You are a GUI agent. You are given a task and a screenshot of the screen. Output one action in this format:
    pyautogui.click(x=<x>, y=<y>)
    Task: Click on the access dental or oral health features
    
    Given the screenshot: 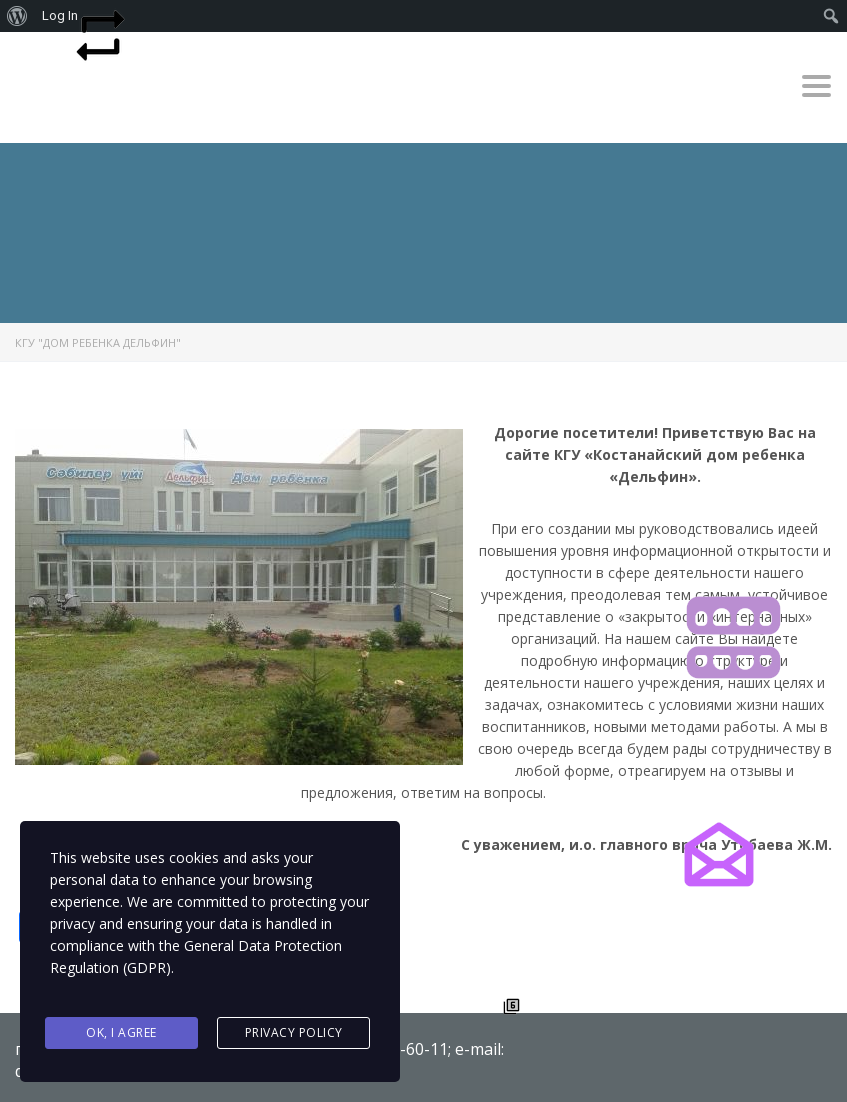 What is the action you would take?
    pyautogui.click(x=733, y=637)
    